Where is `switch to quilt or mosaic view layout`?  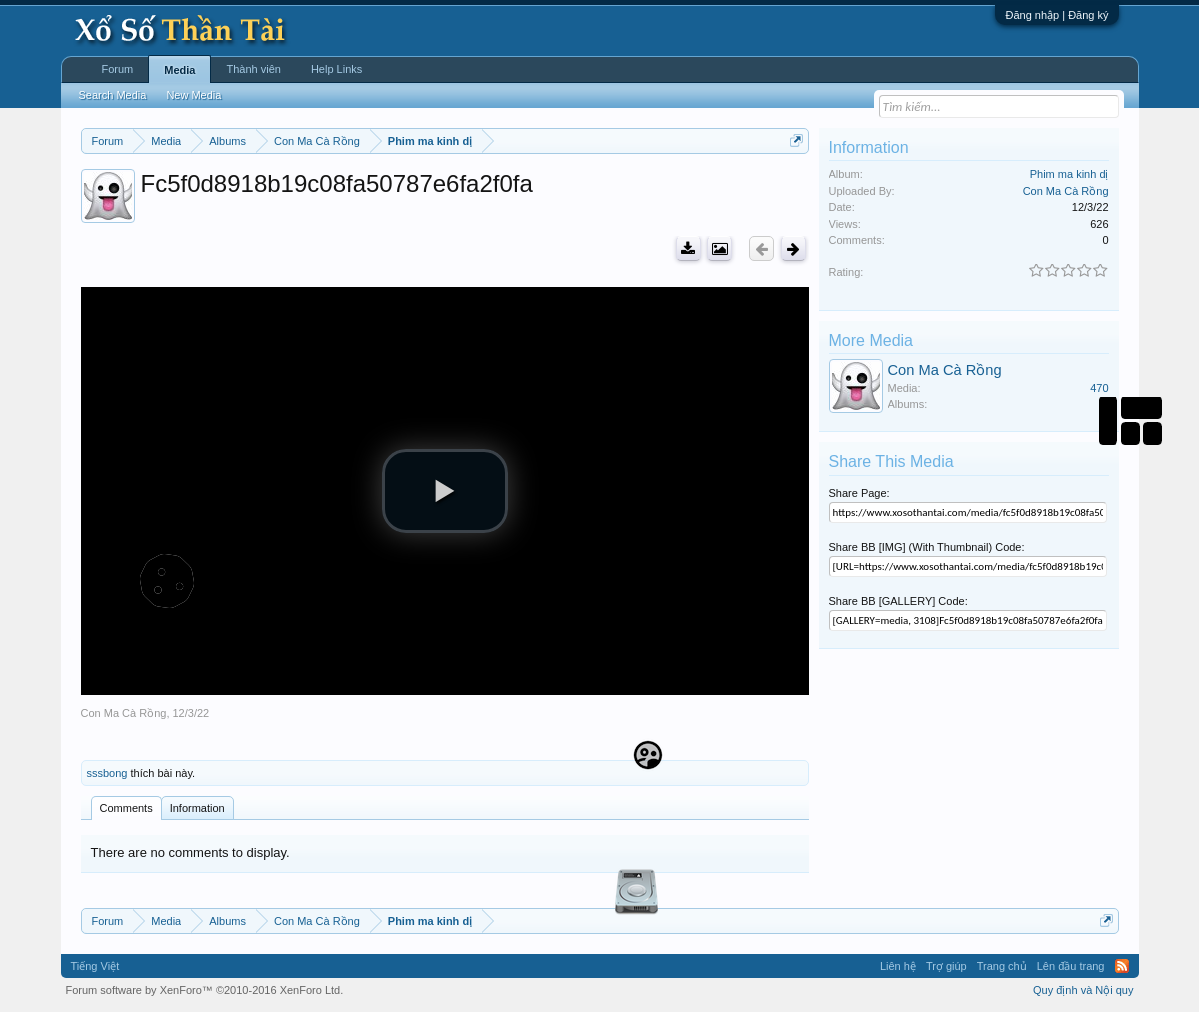
switch to quilt or mosaic view layout is located at coordinates (1128, 422).